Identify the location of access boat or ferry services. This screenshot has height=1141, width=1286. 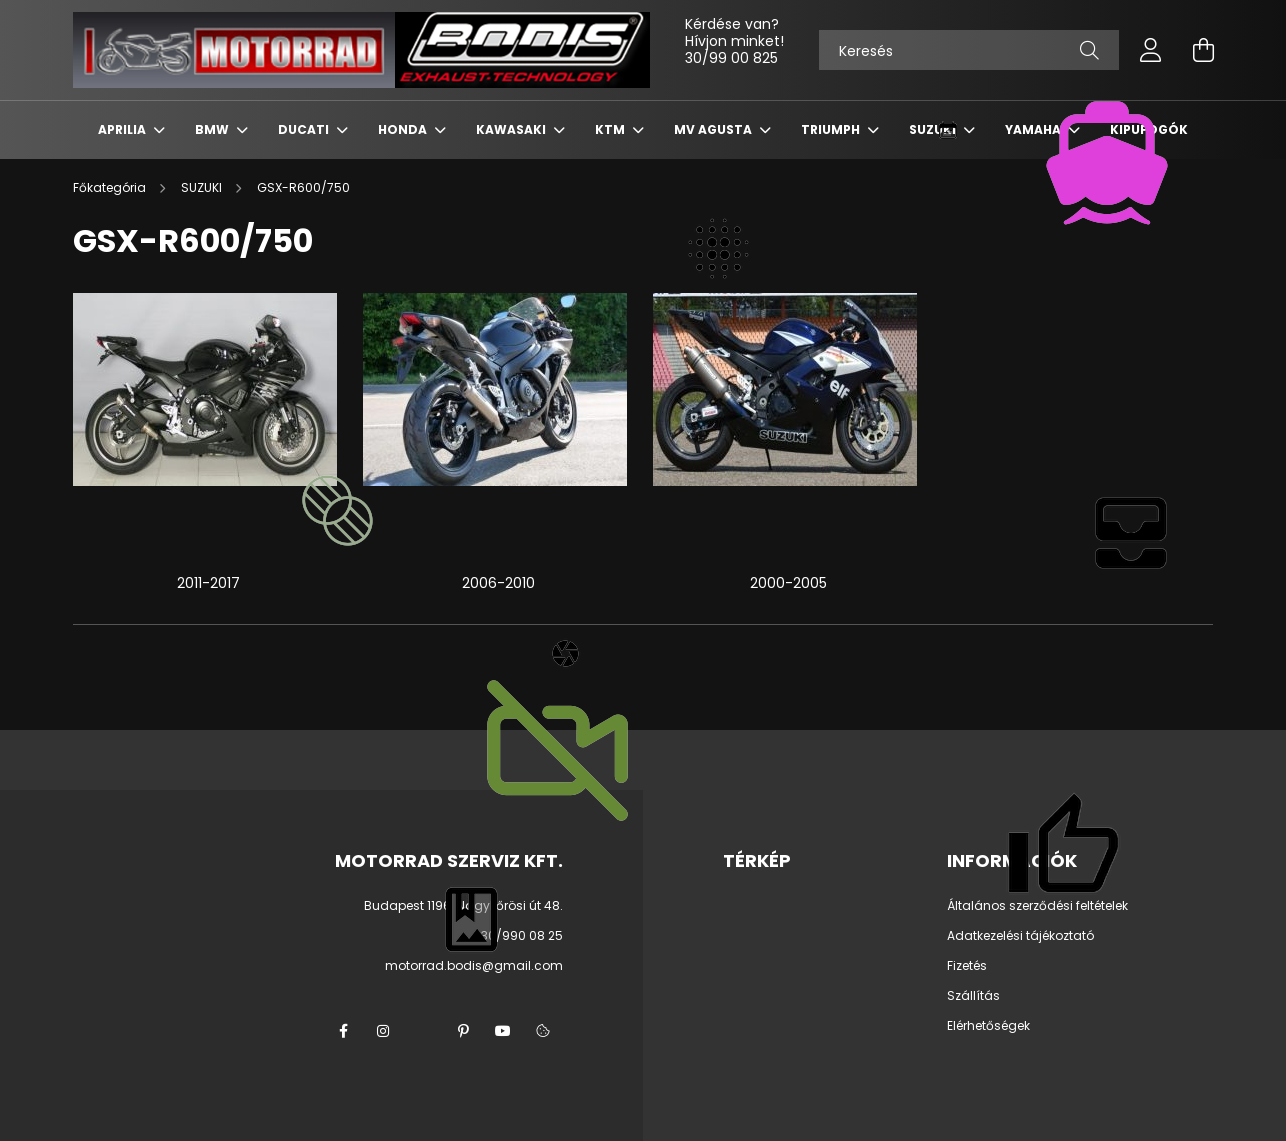
(1107, 164).